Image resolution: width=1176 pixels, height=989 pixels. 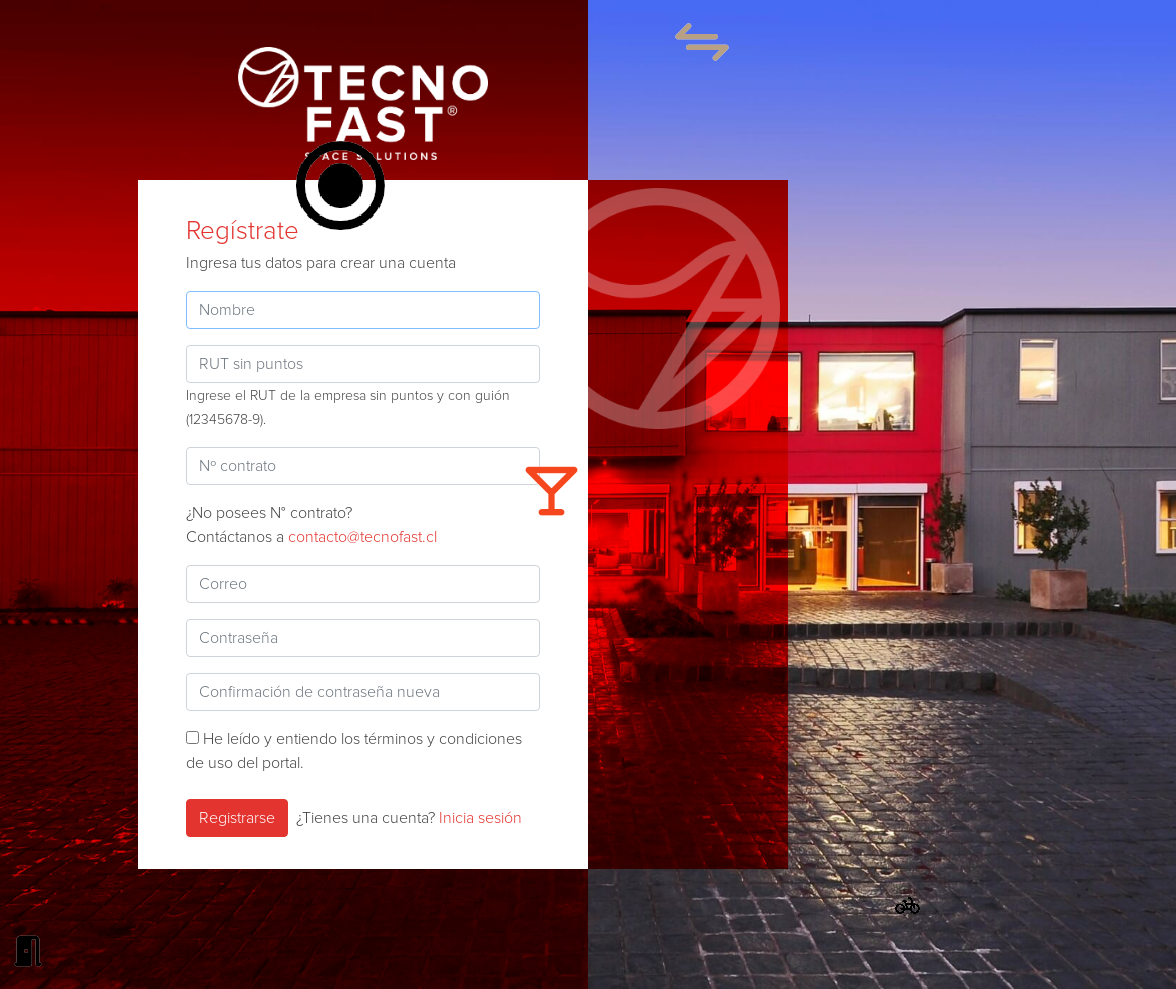 I want to click on log out or sign out of your account, so click(x=28, y=951).